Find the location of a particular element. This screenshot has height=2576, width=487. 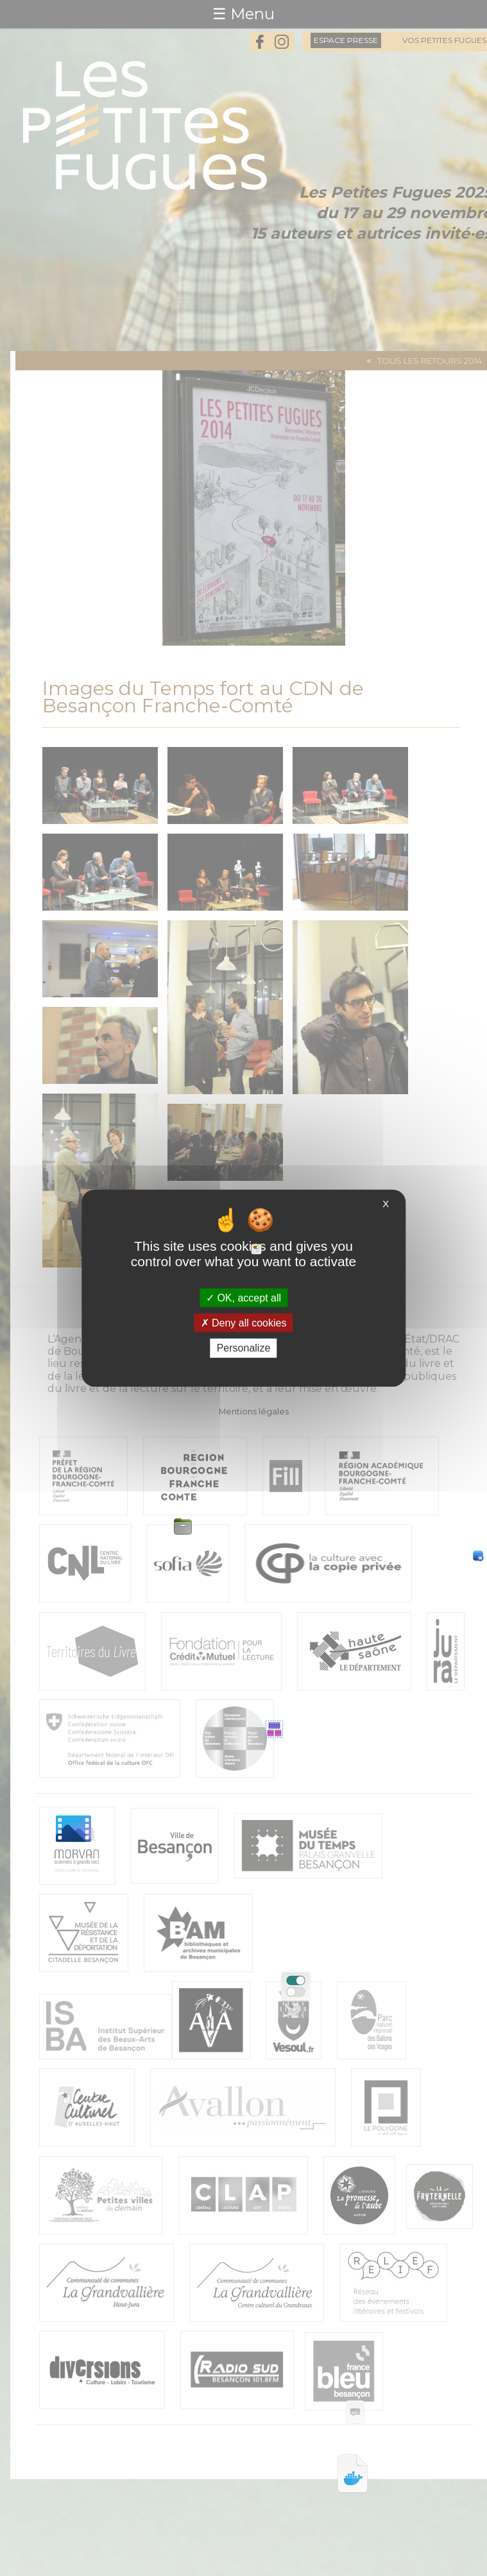

open Microsoft Word is located at coordinates (478, 1556).